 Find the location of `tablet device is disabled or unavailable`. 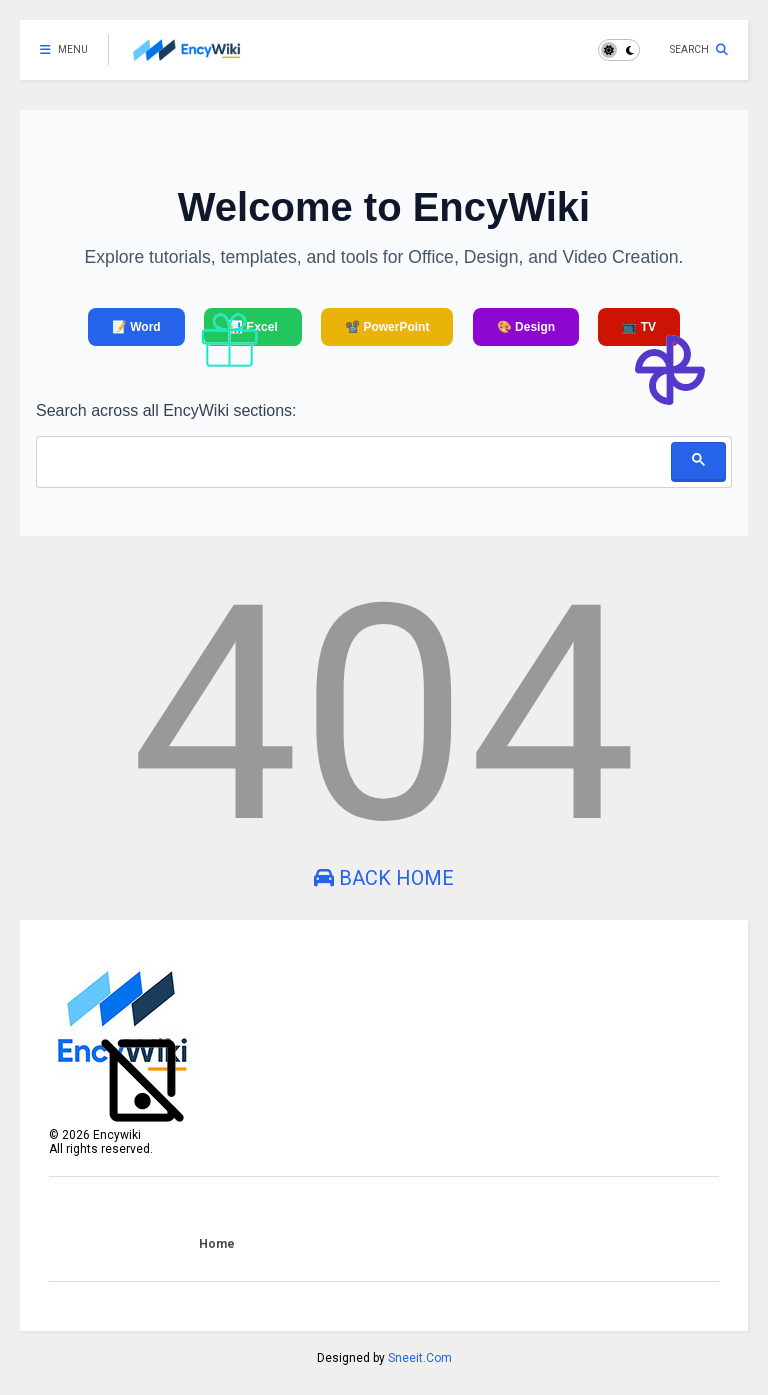

tablet device is disabled or unavailable is located at coordinates (142, 1080).